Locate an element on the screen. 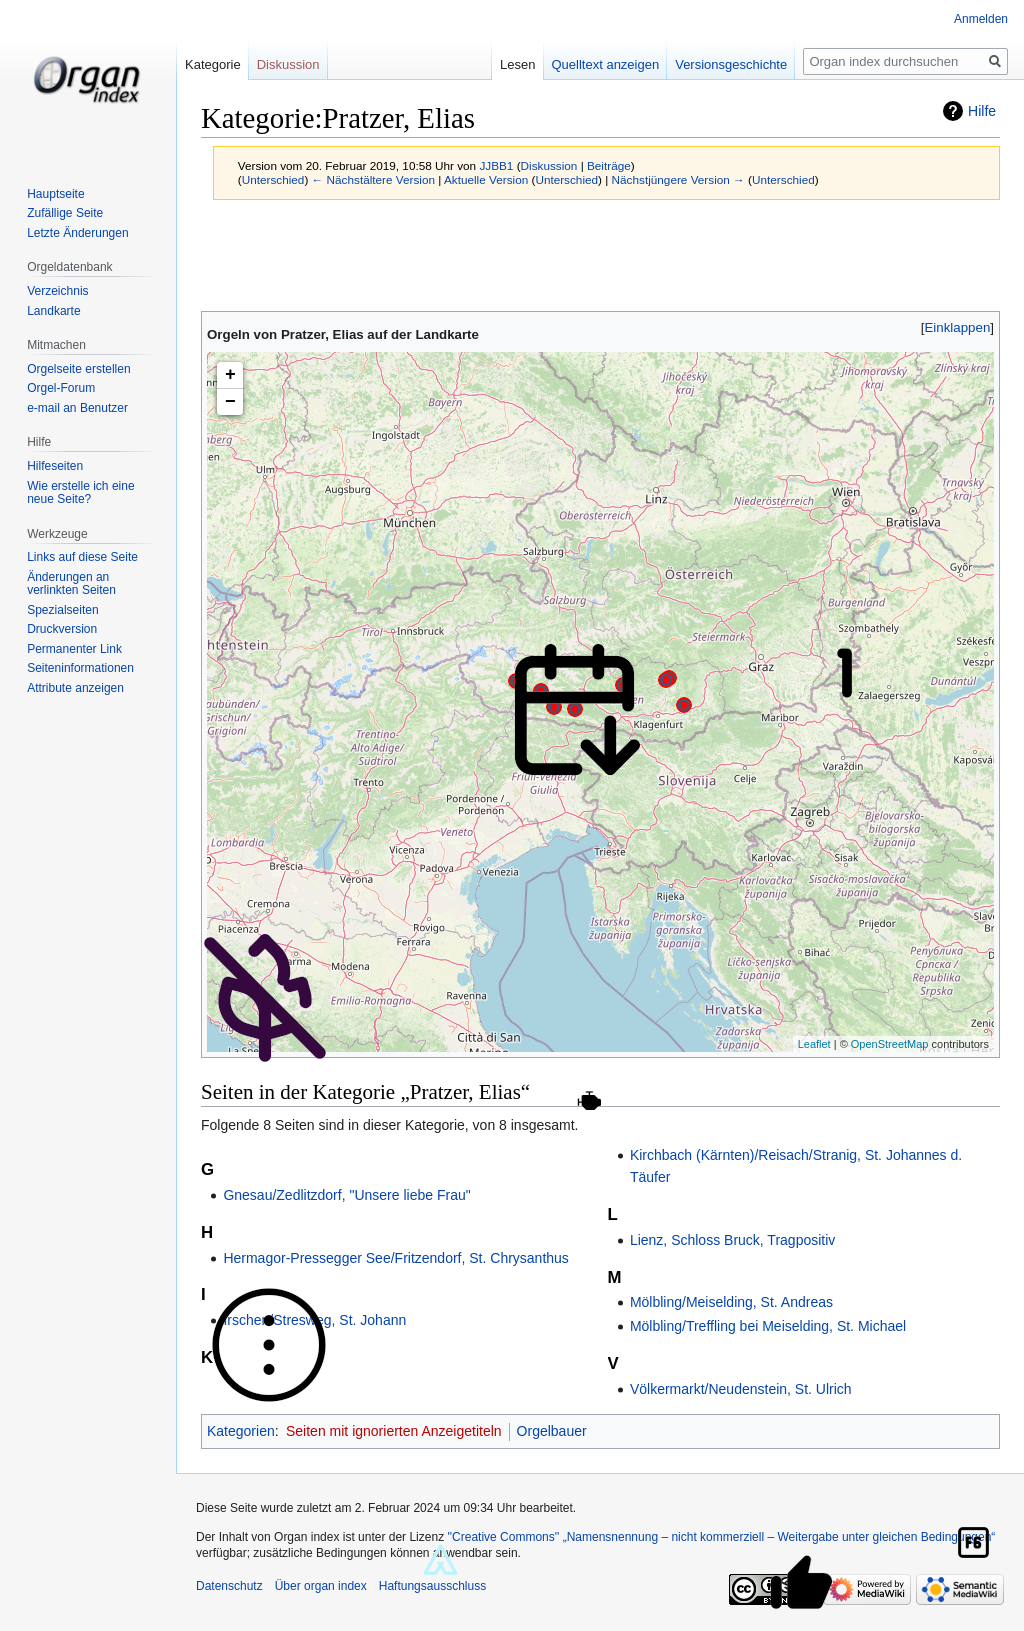 This screenshot has height=1631, width=1024. view camping or outdoor accommodation options is located at coordinates (440, 1559).